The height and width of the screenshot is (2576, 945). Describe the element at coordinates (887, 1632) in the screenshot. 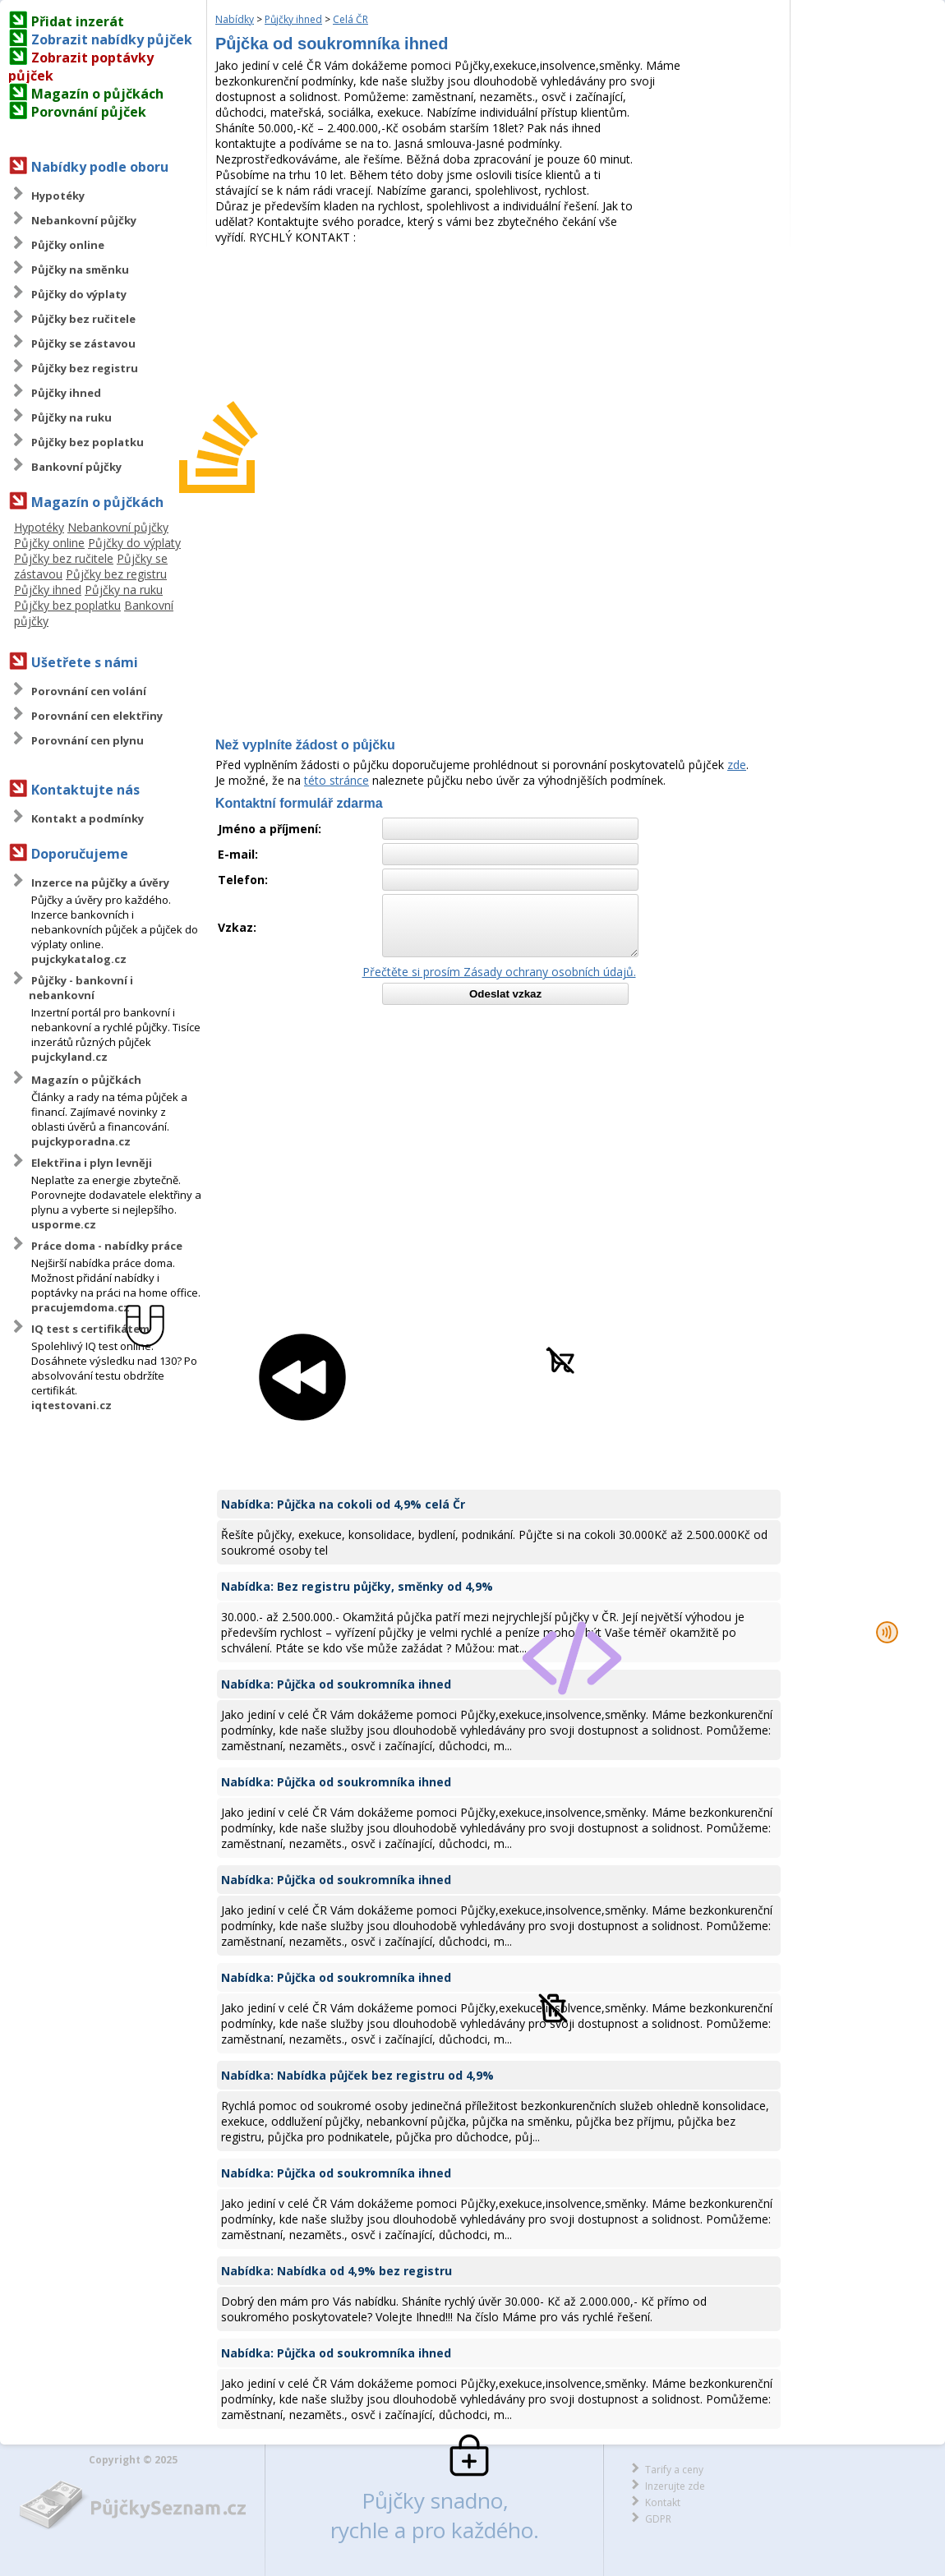

I see `tap to pay with contactless payment` at that location.